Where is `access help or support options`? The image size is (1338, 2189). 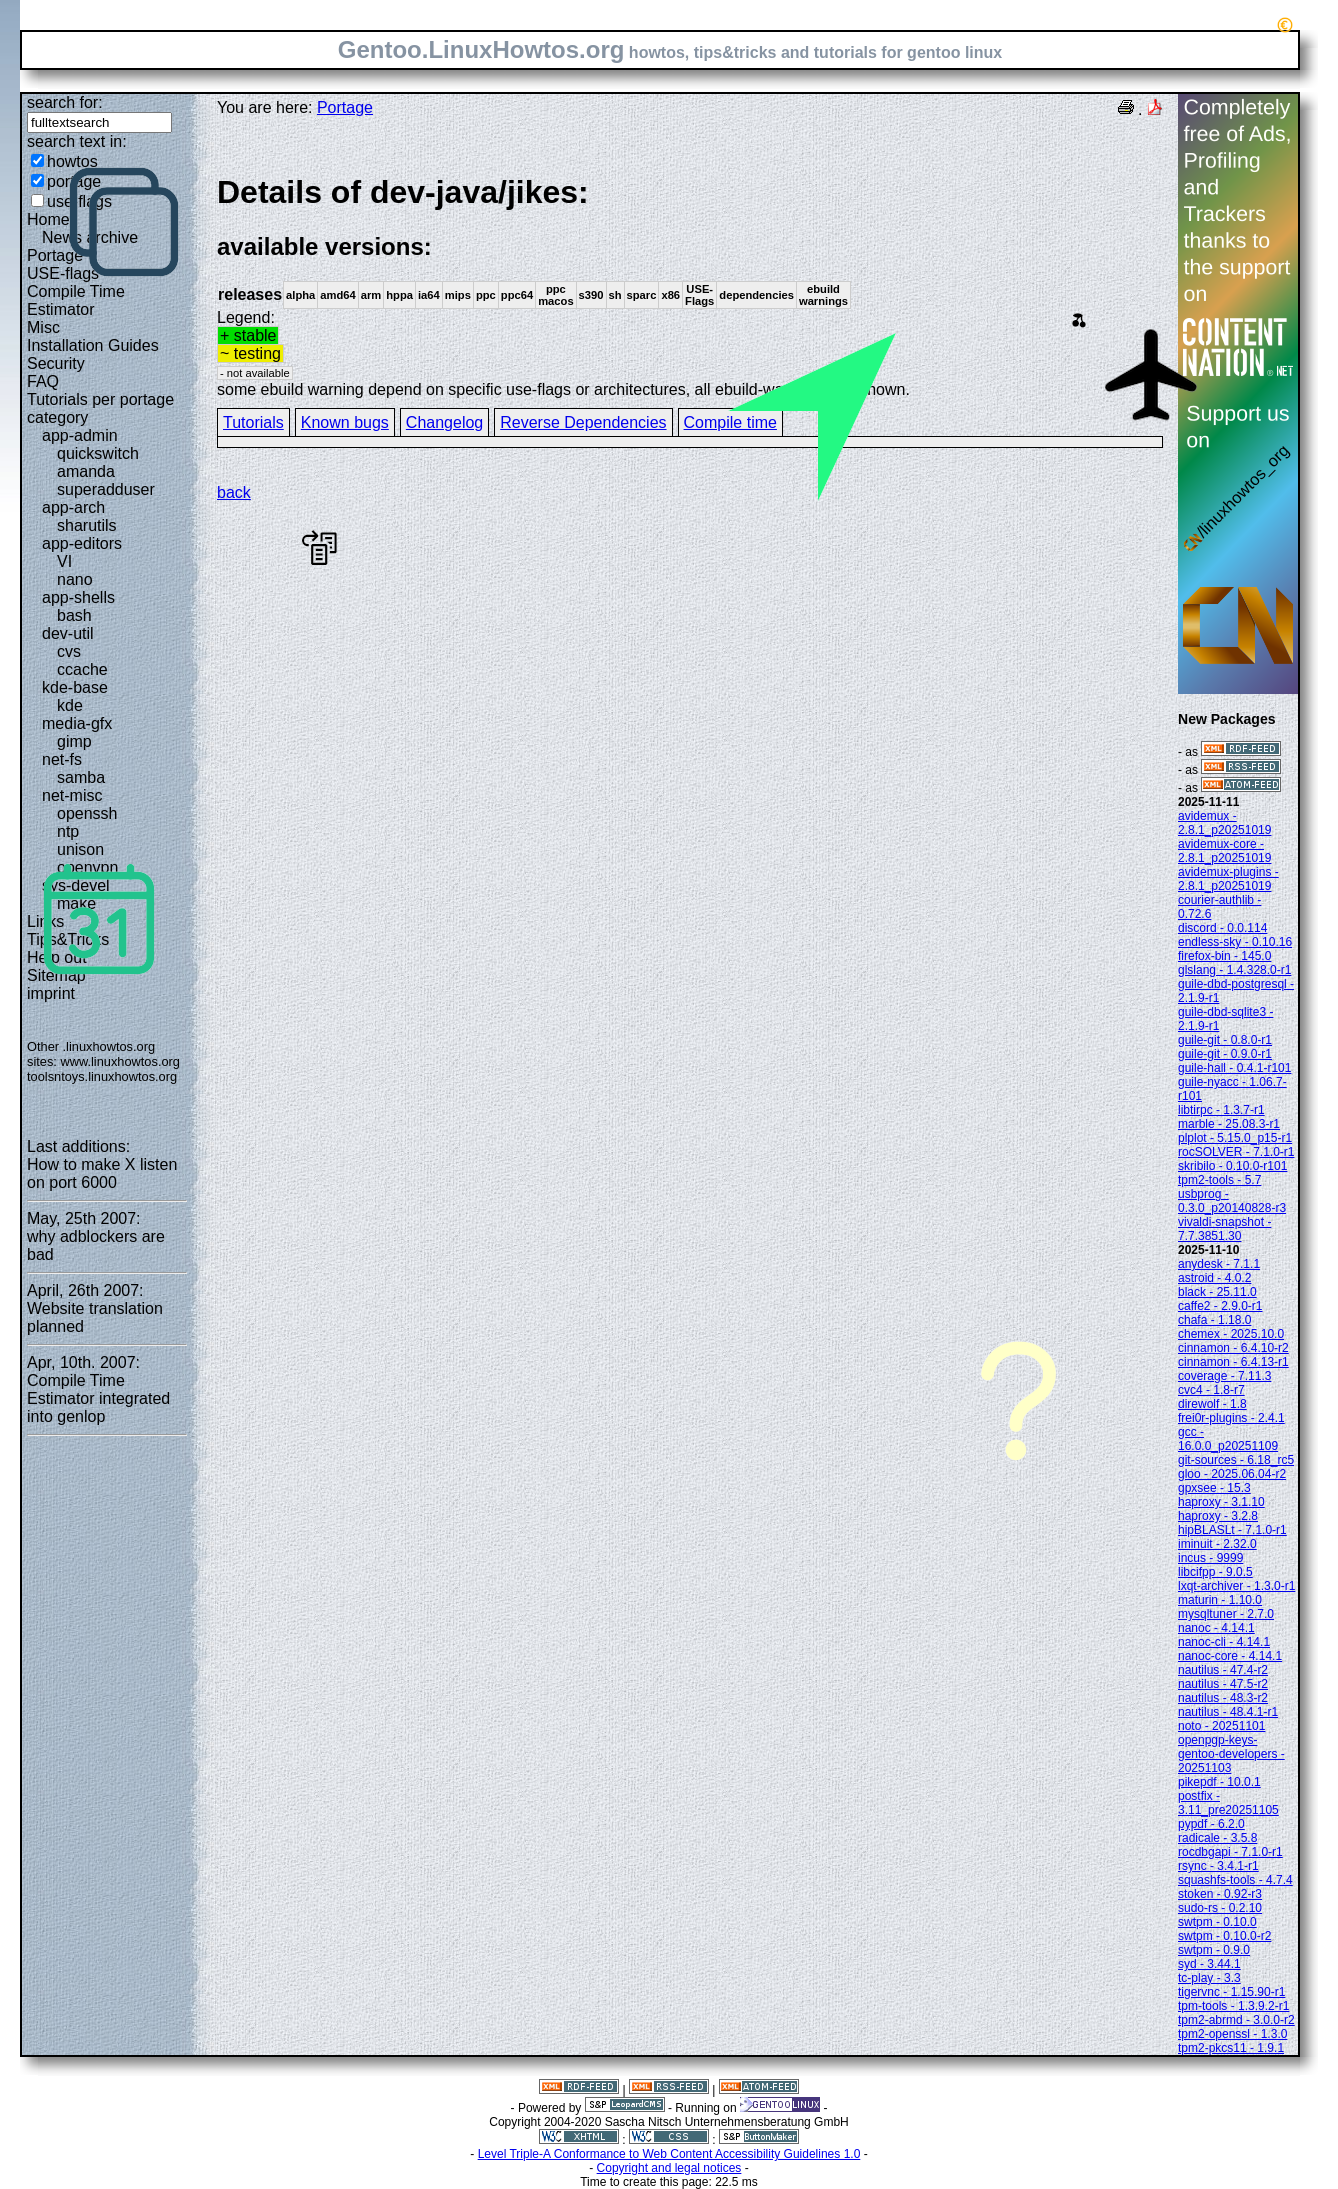 access help or support options is located at coordinates (1018, 1403).